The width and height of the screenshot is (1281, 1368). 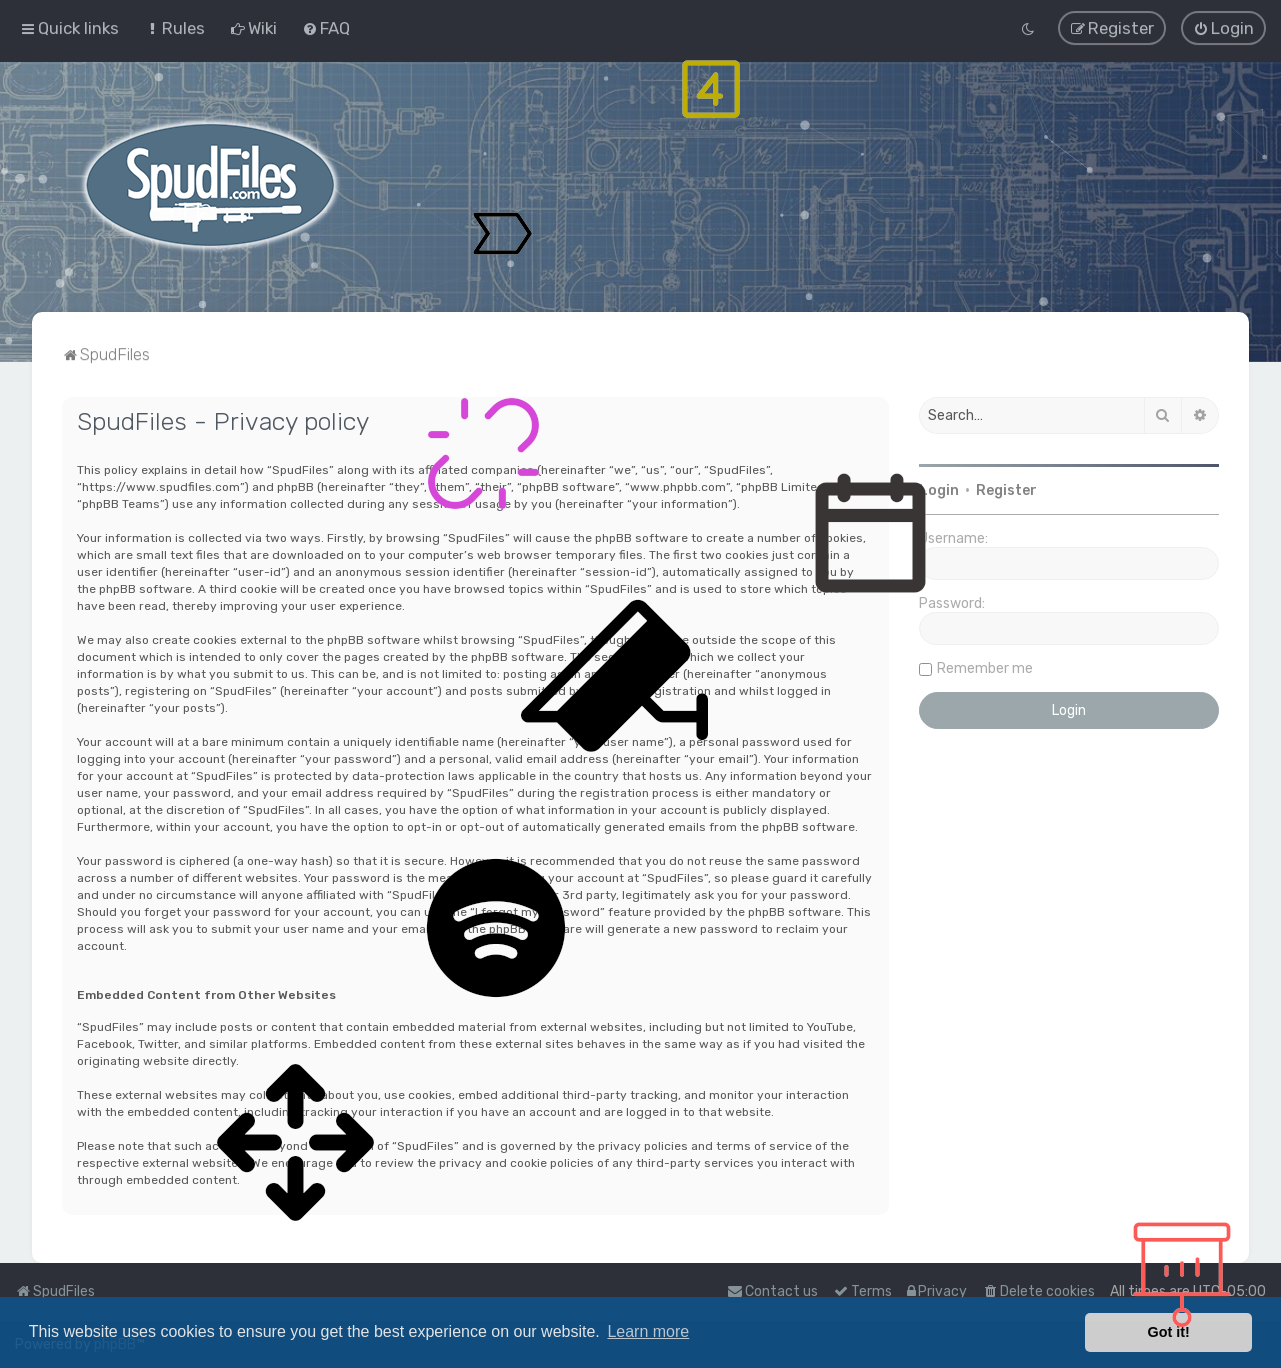 I want to click on access security camera feed, so click(x=614, y=687).